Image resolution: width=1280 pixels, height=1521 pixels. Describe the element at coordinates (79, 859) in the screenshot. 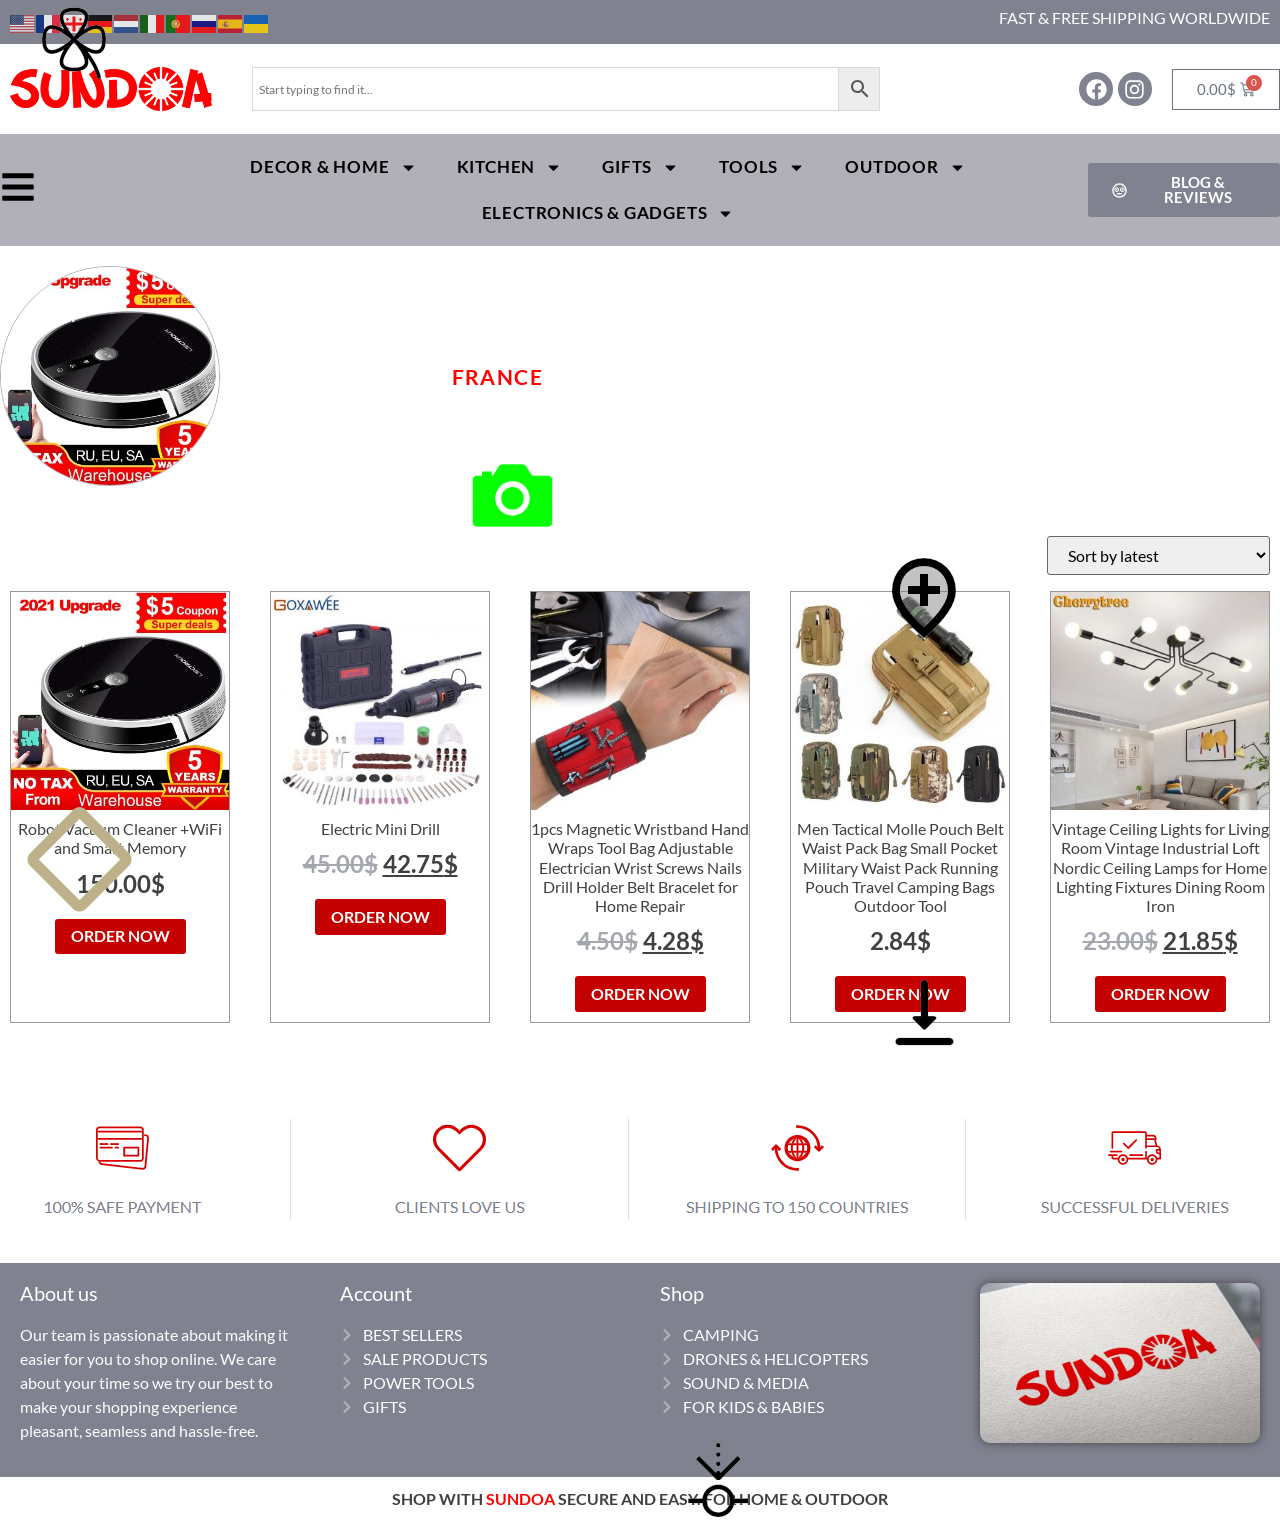

I see `indicates premium or pro feature` at that location.